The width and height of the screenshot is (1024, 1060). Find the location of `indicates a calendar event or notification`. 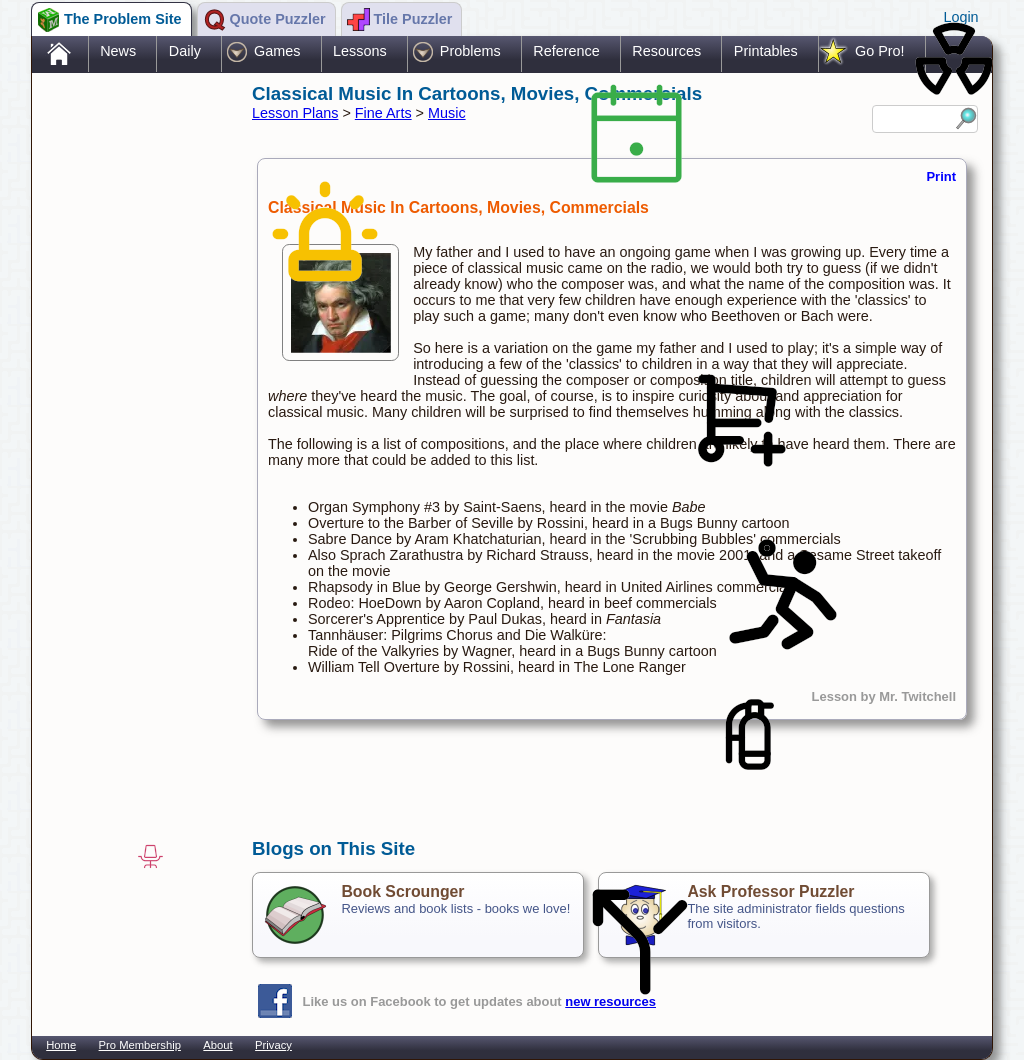

indicates a calendar event or notification is located at coordinates (636, 137).